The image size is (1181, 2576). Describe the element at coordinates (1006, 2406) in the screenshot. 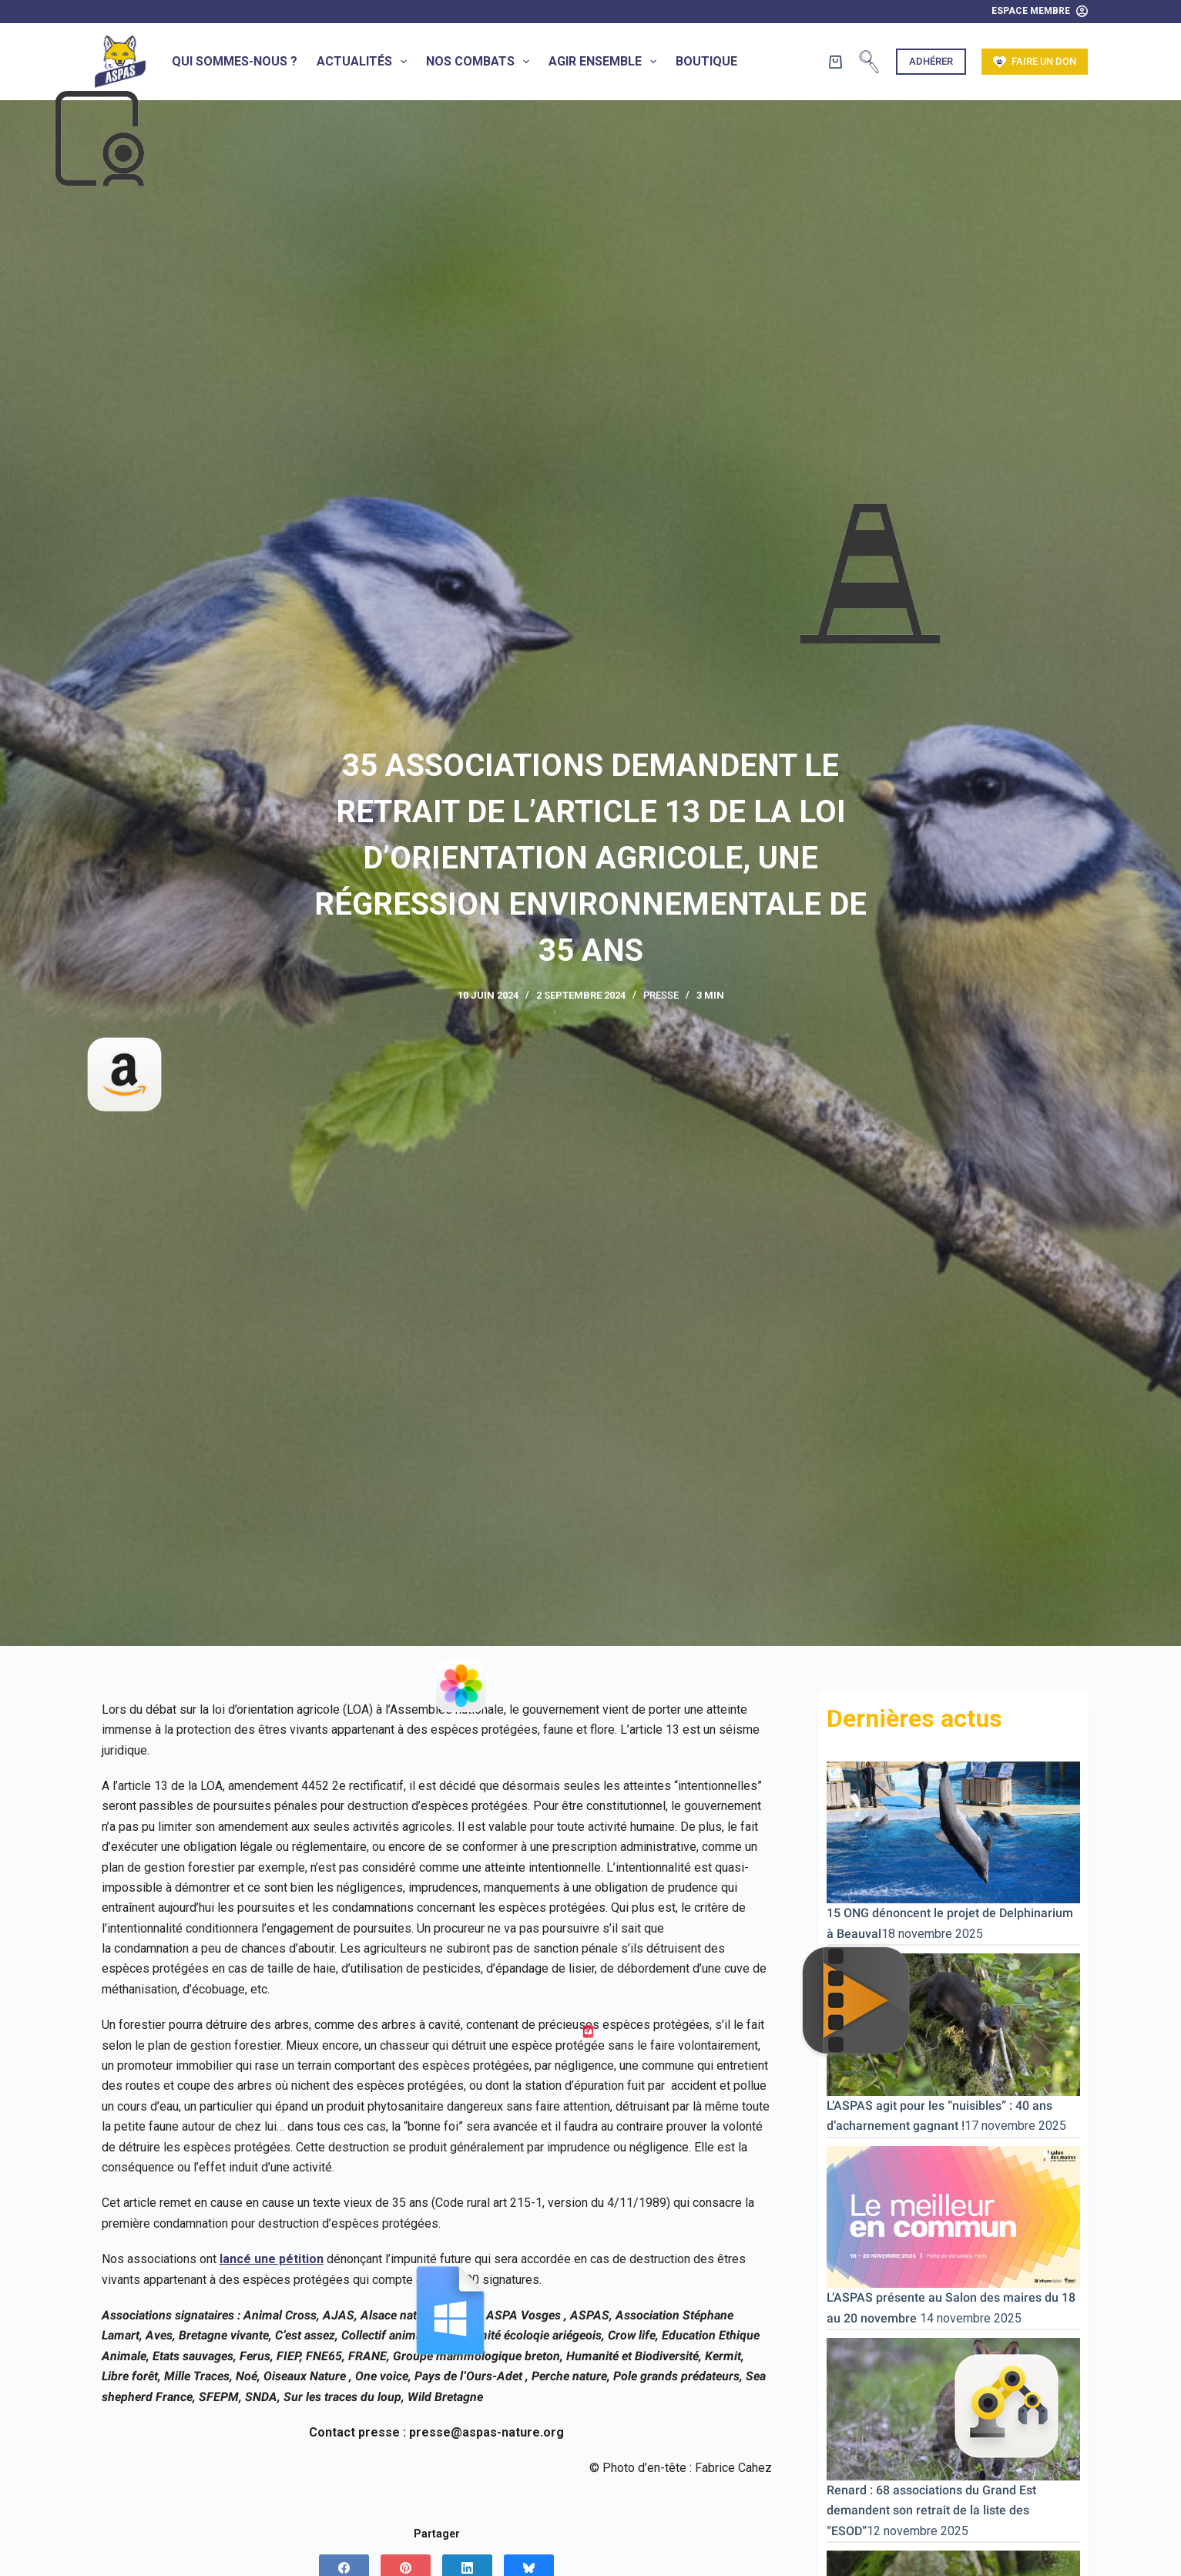

I see `open gnome builder development environment` at that location.